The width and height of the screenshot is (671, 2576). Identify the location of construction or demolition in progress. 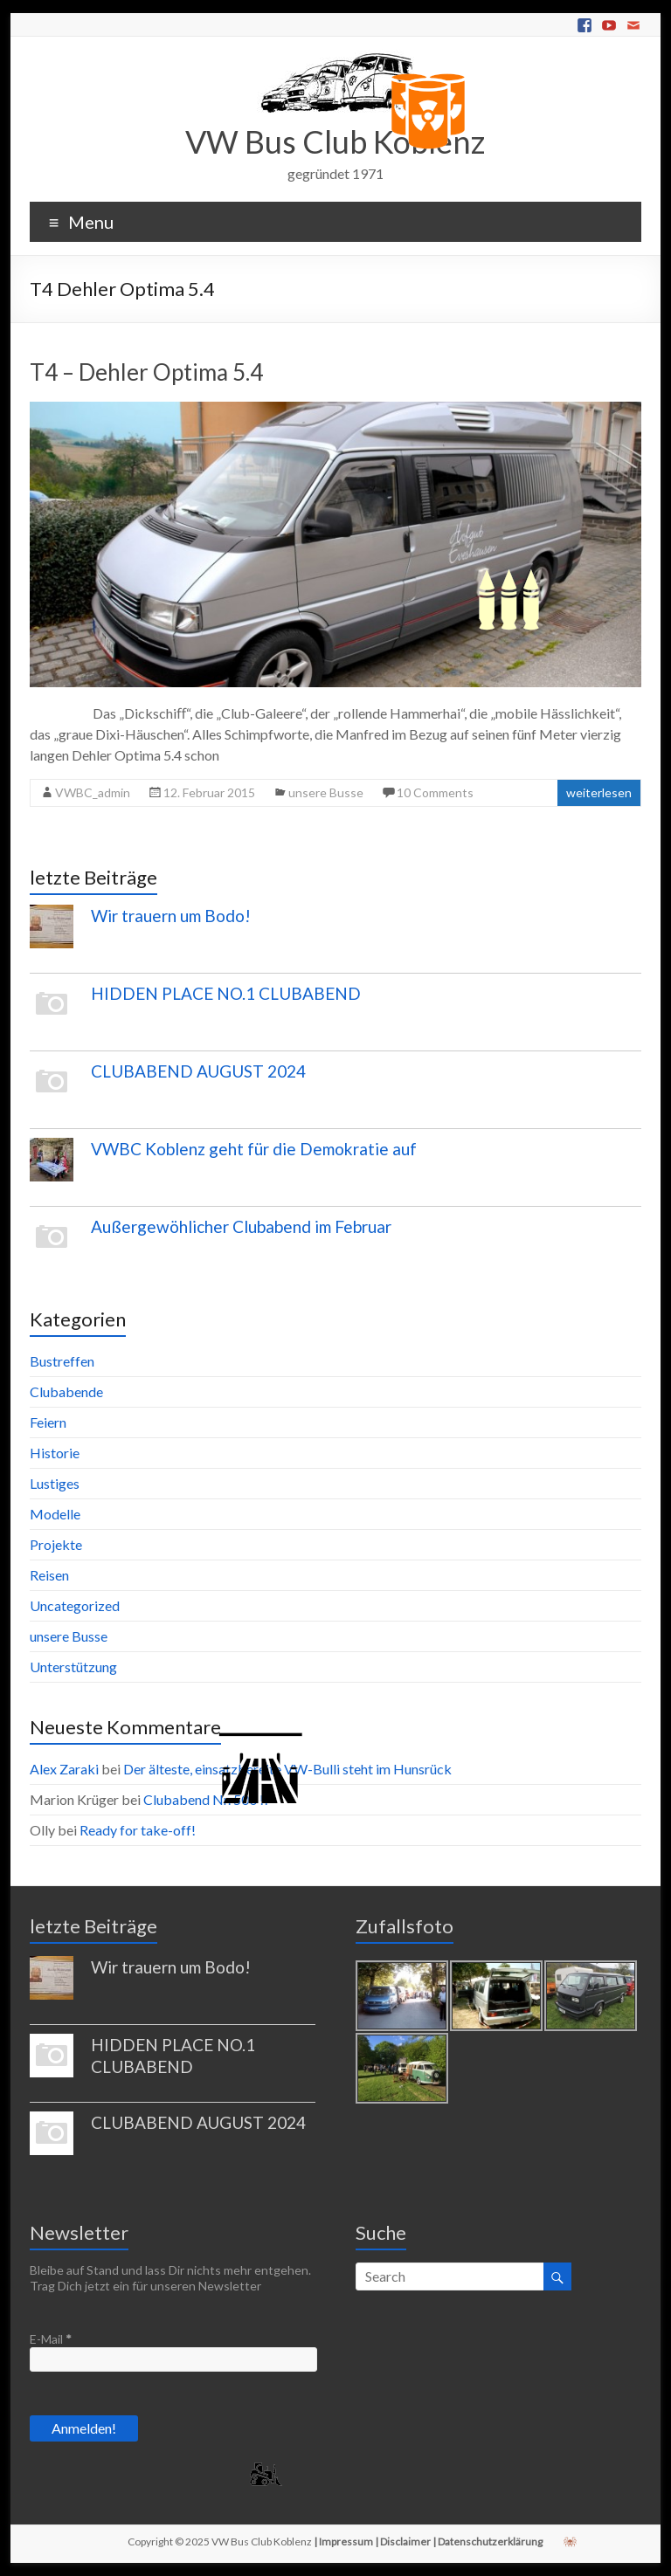
(266, 2474).